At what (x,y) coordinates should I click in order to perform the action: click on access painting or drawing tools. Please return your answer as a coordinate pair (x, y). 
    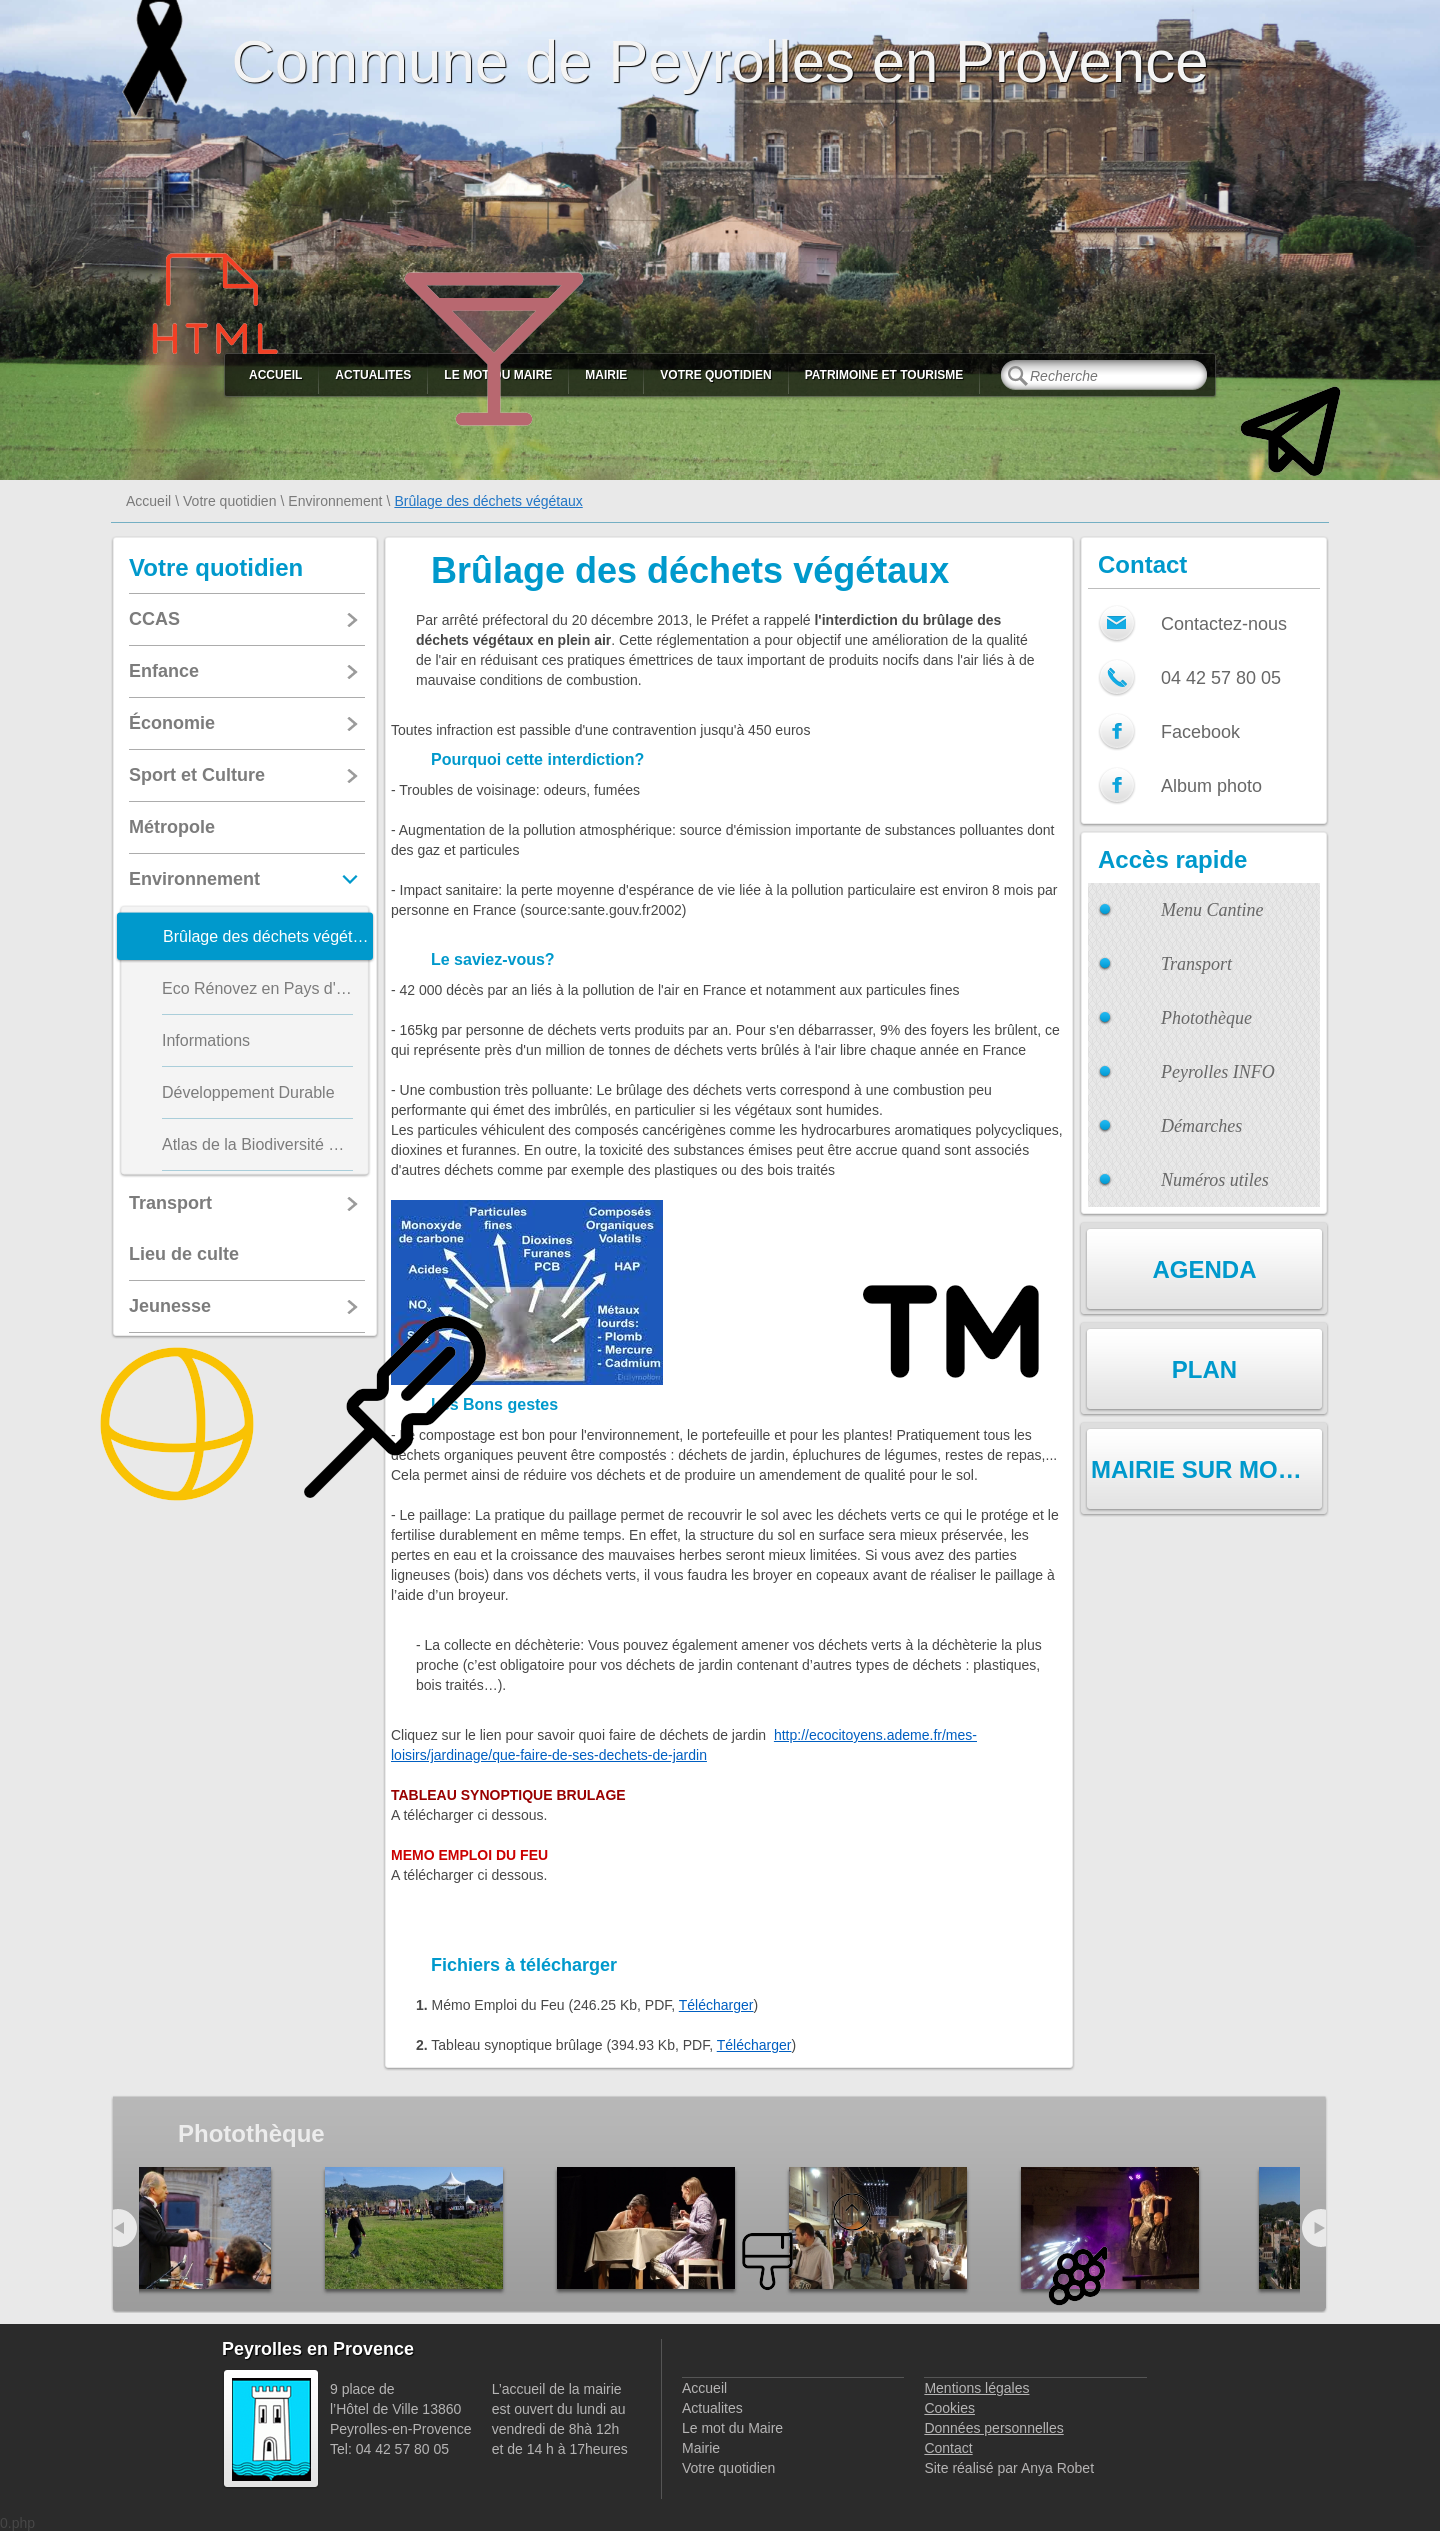
    Looking at the image, I should click on (767, 2260).